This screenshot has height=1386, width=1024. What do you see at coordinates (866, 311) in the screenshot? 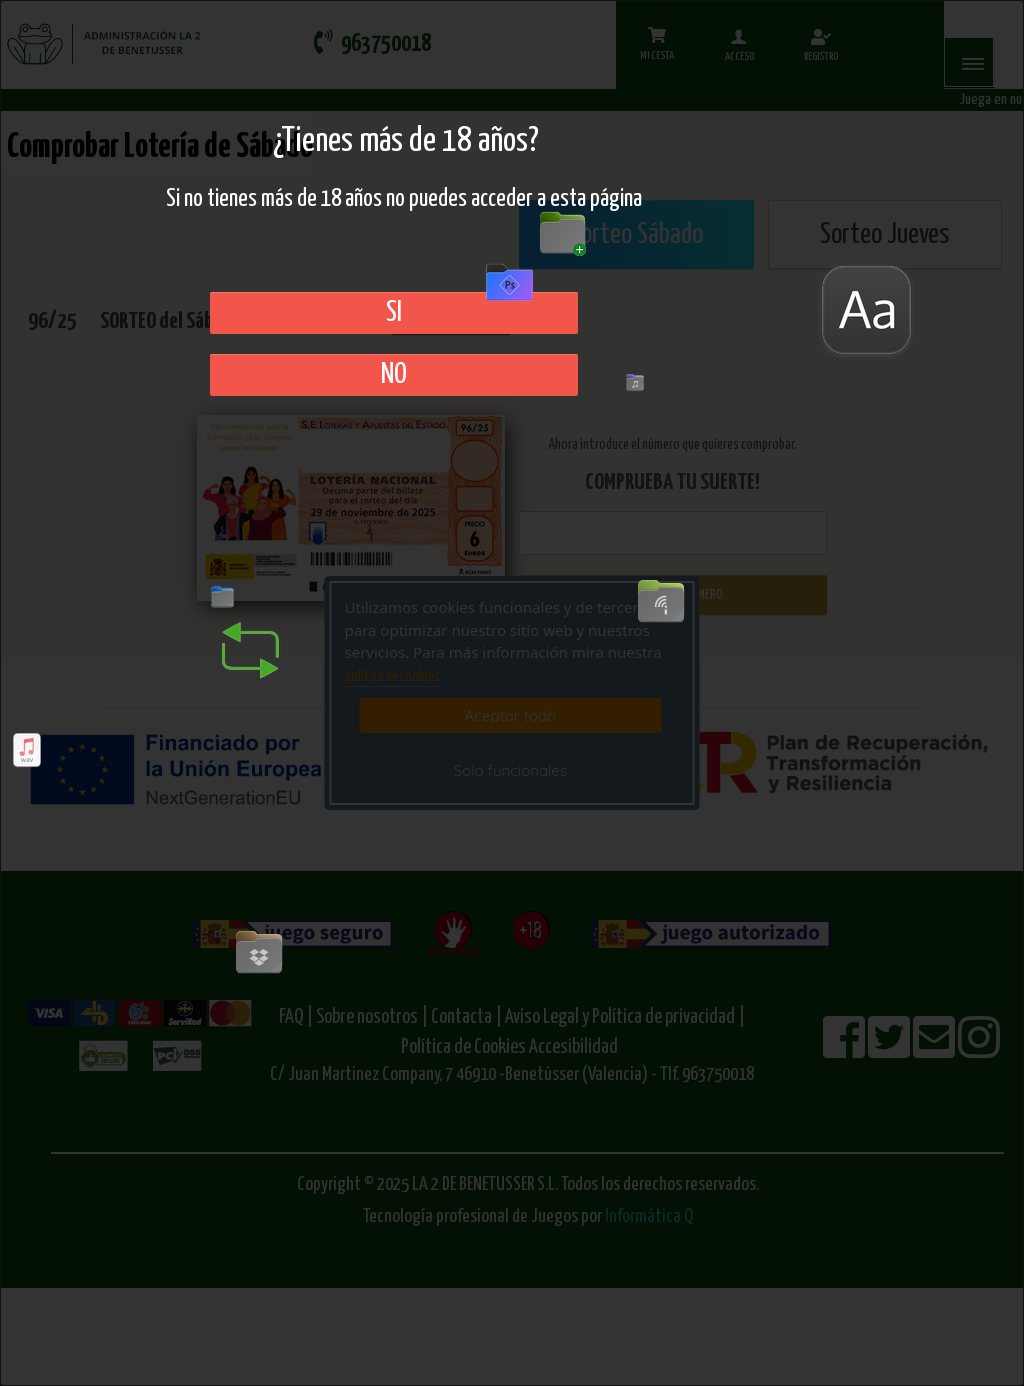
I see `access font and typography settings` at bounding box center [866, 311].